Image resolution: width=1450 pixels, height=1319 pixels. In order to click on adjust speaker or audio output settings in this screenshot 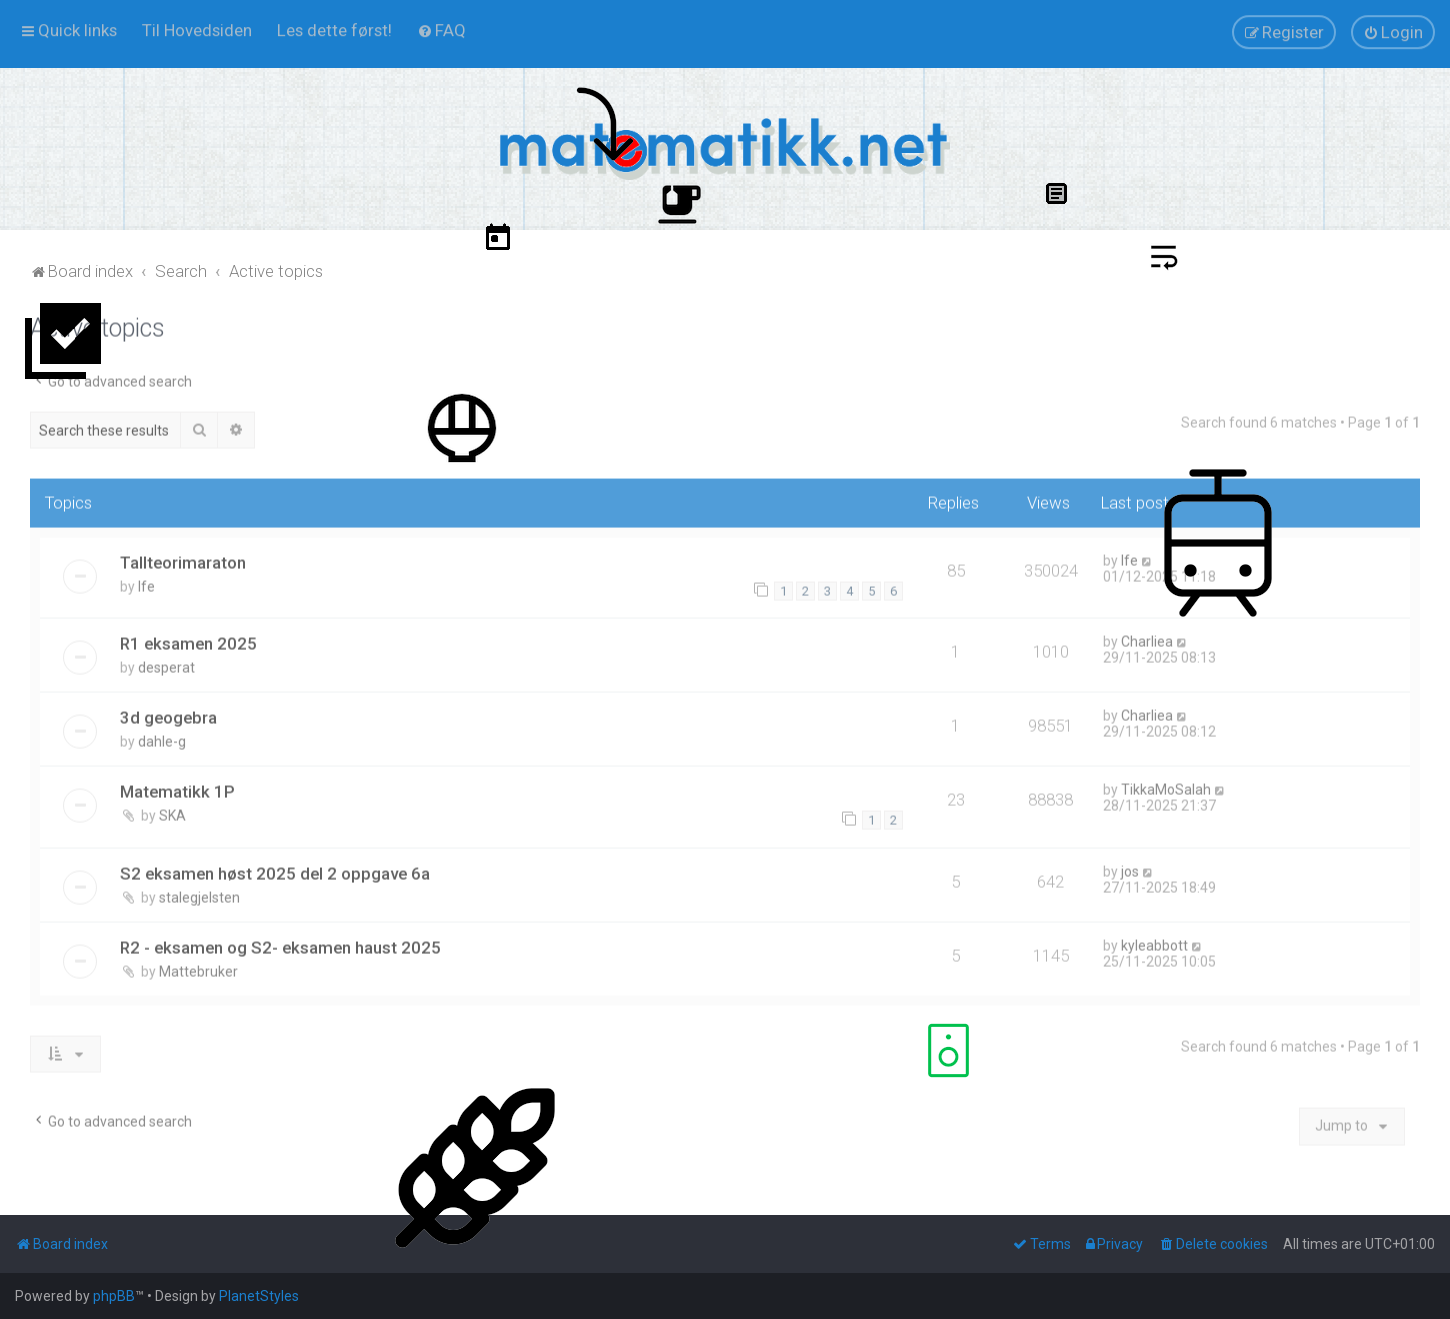, I will do `click(948, 1050)`.